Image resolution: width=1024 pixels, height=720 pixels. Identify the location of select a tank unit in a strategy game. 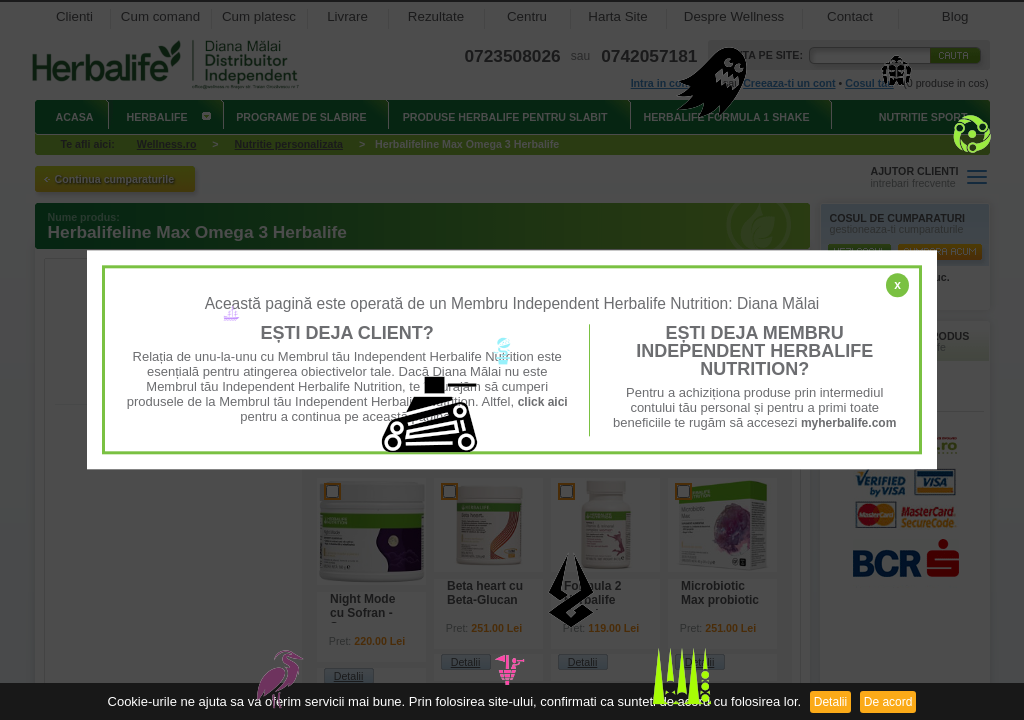
(429, 408).